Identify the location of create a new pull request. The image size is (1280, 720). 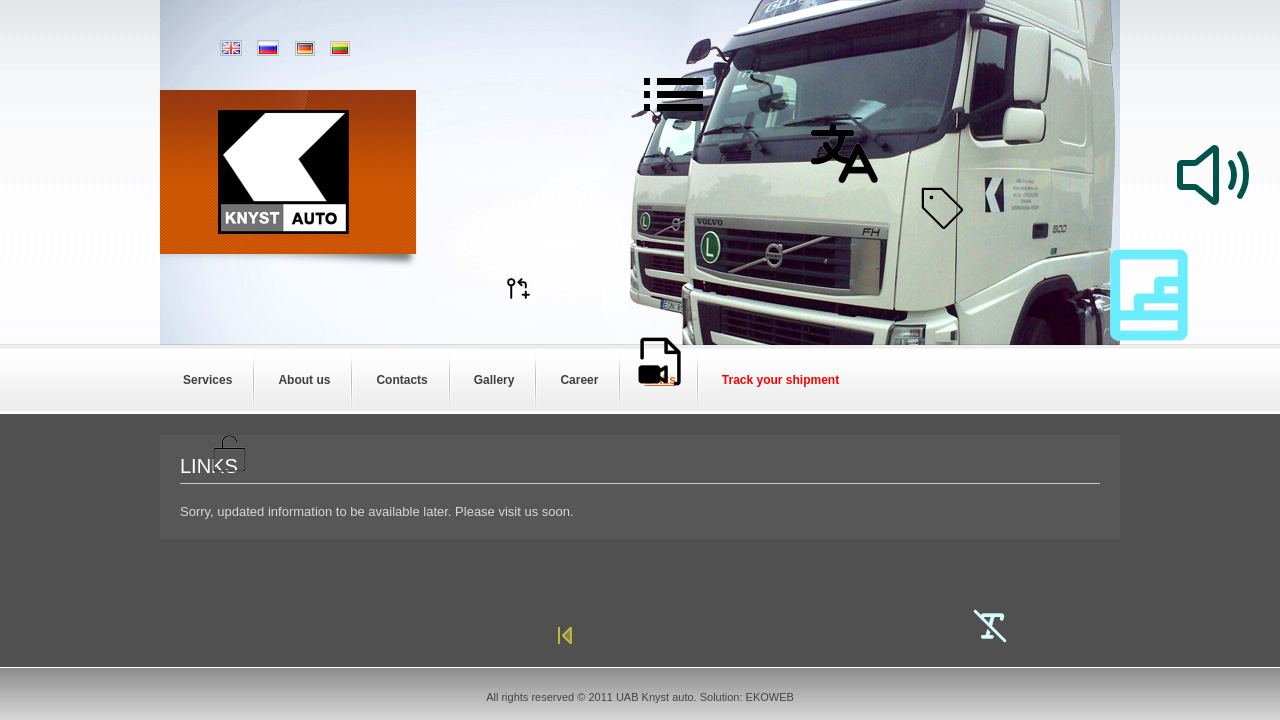
(518, 288).